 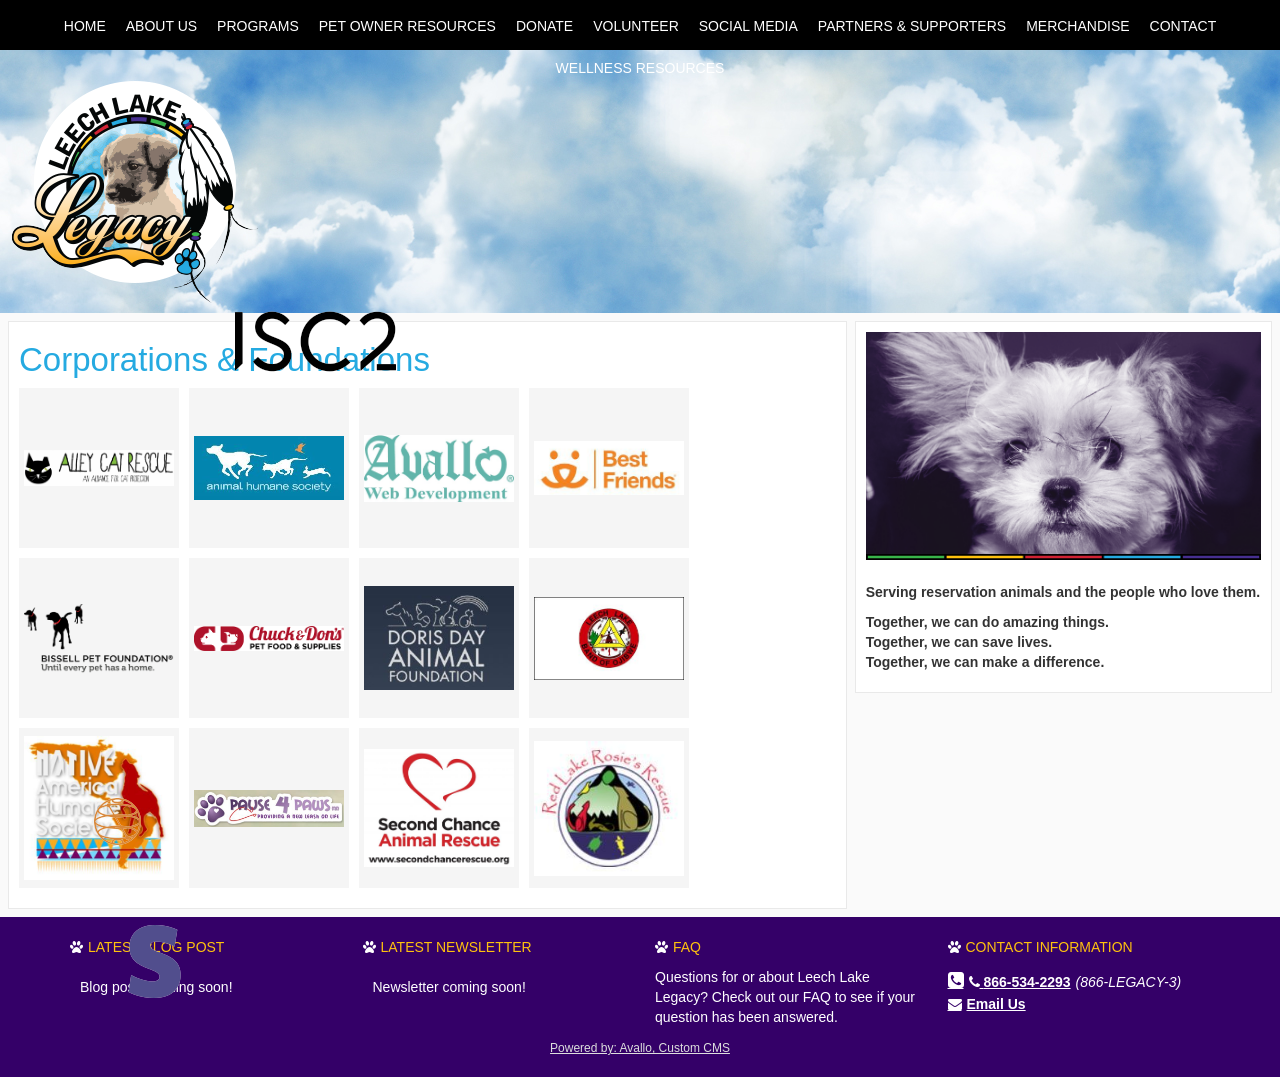 What do you see at coordinates (315, 341) in the screenshot?
I see `ISC² official logo` at bounding box center [315, 341].